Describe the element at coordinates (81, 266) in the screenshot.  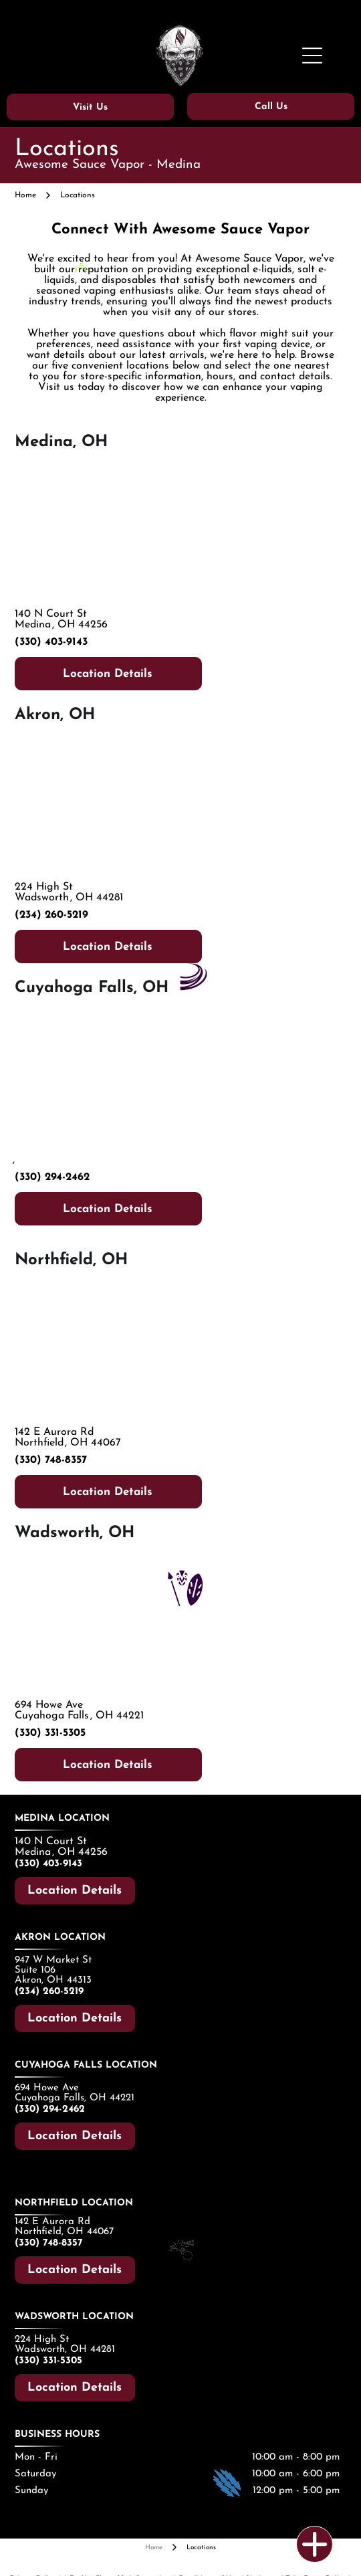
I see `flexibility or stretching exercise option` at that location.